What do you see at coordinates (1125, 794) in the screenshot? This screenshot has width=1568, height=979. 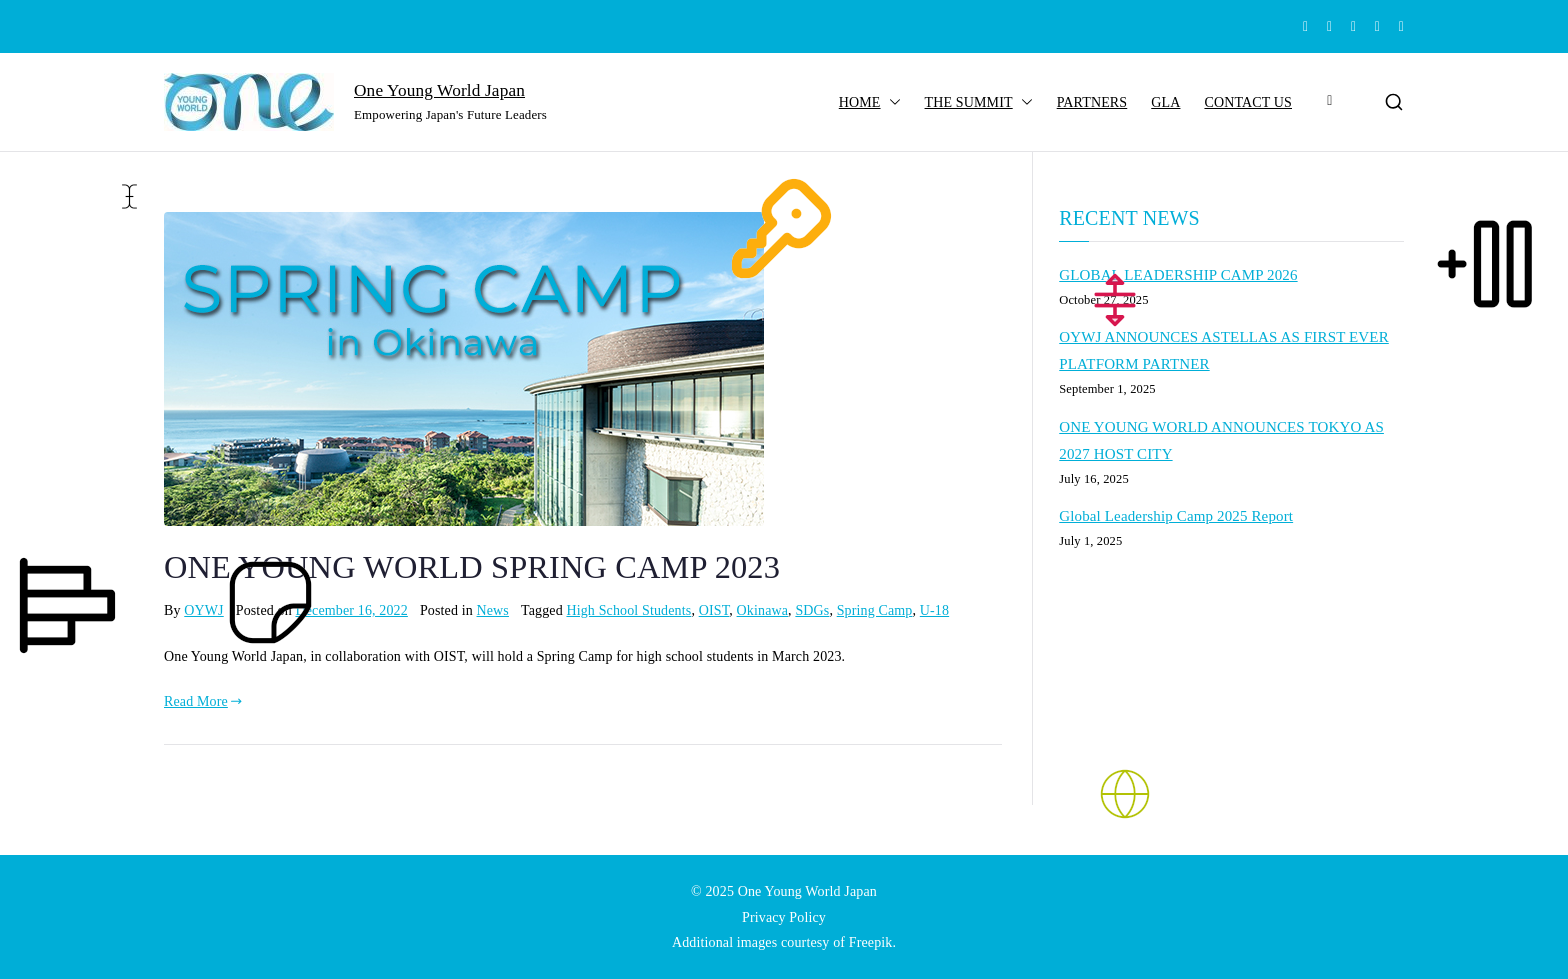 I see `switch to global or worldwide view` at bounding box center [1125, 794].